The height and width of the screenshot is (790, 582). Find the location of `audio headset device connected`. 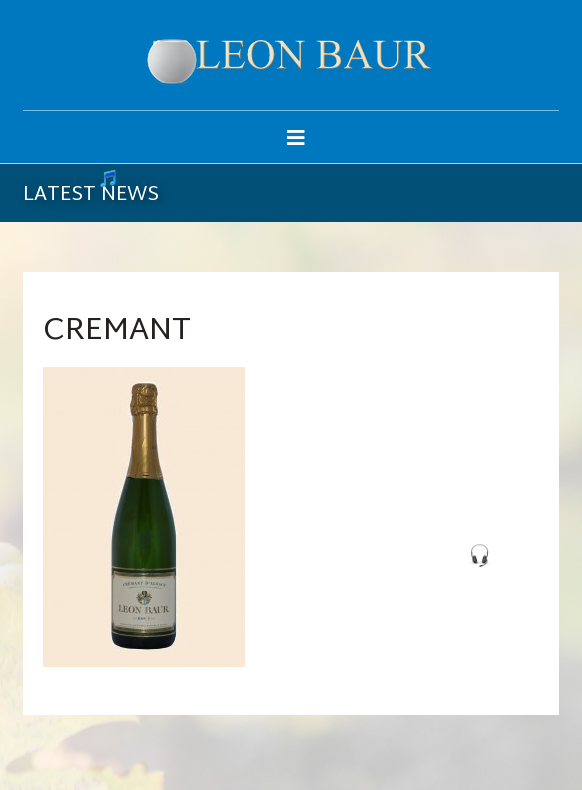

audio headset device connected is located at coordinates (479, 555).